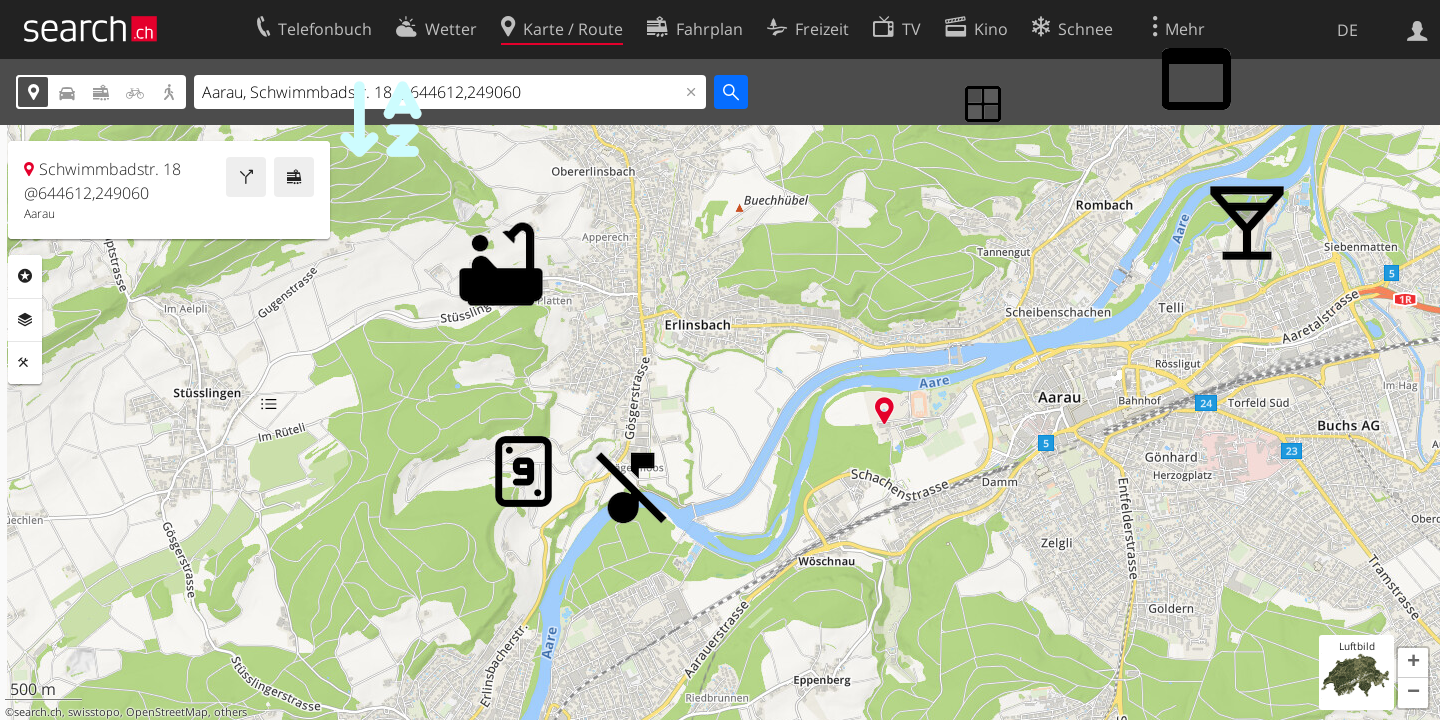 The image size is (1440, 720). What do you see at coordinates (501, 264) in the screenshot?
I see `indicates bathroom amenities available` at bounding box center [501, 264].